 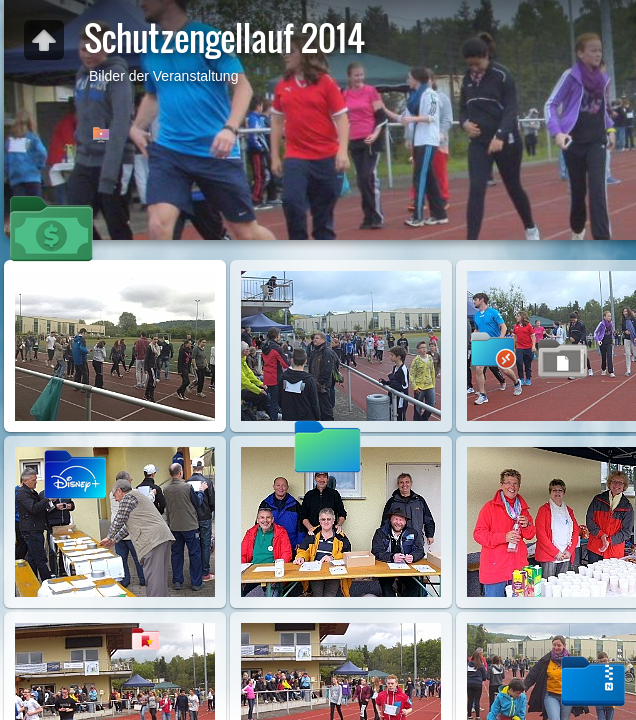 I want to click on open a secure vault folder, so click(x=562, y=359).